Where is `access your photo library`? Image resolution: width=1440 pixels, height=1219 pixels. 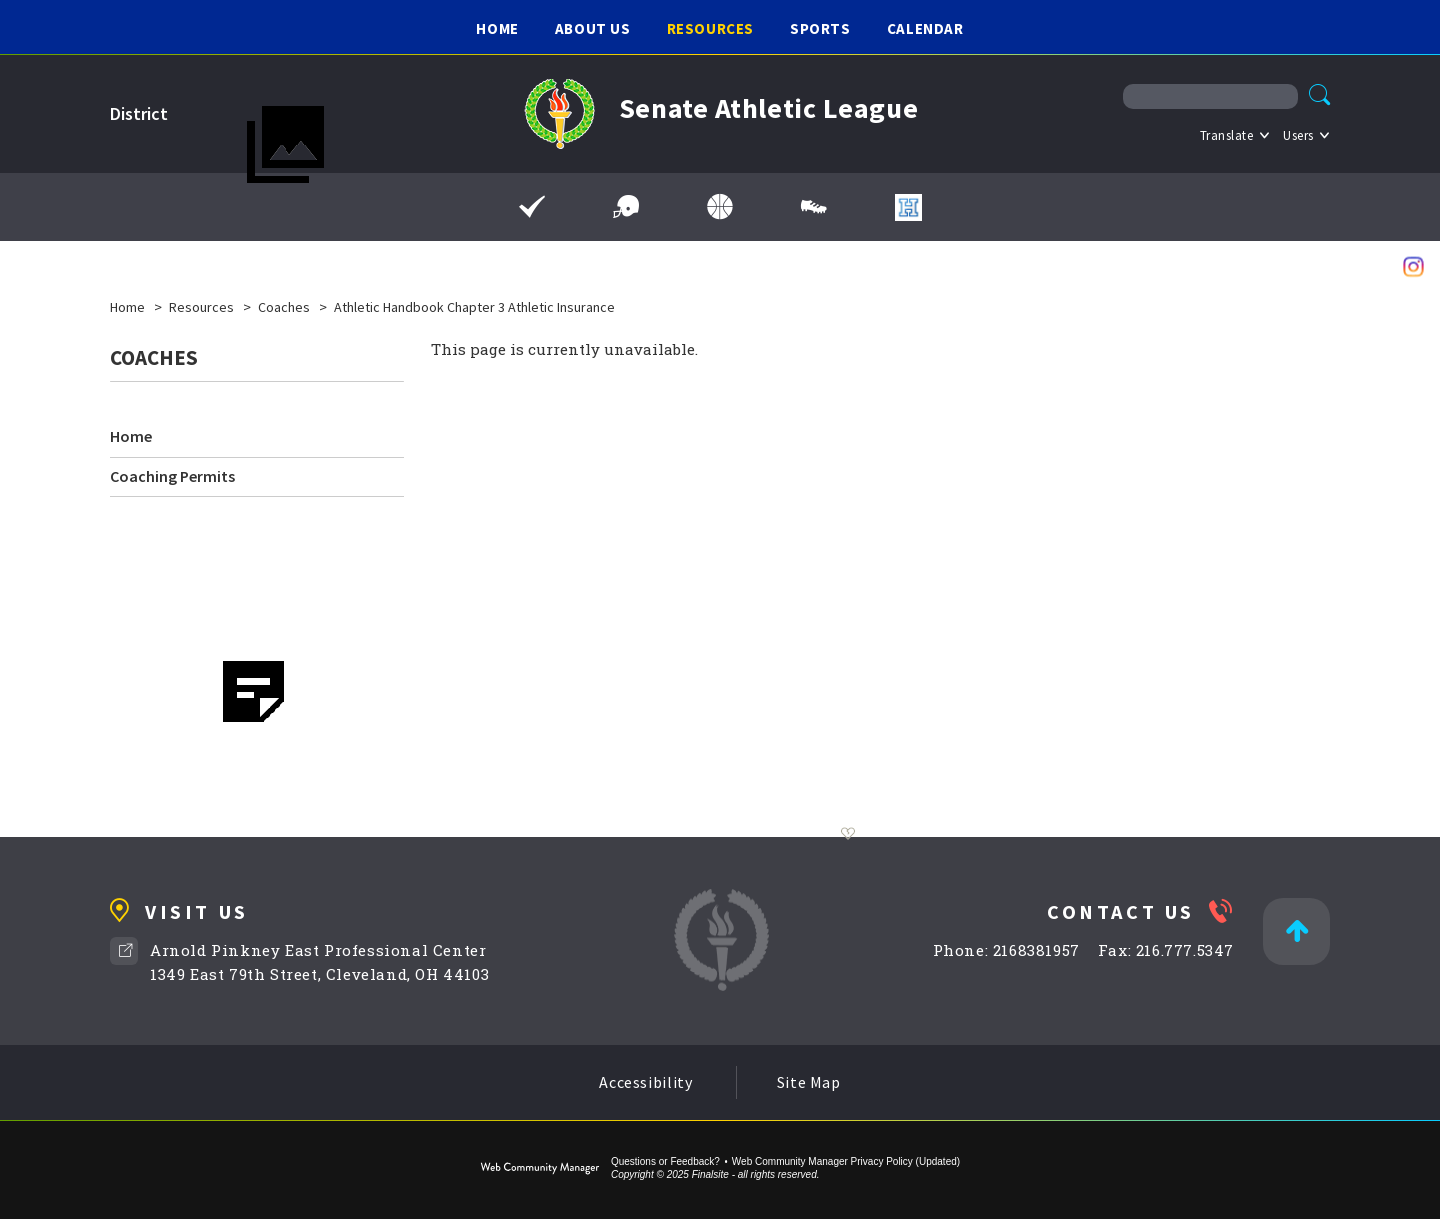 access your photo library is located at coordinates (285, 144).